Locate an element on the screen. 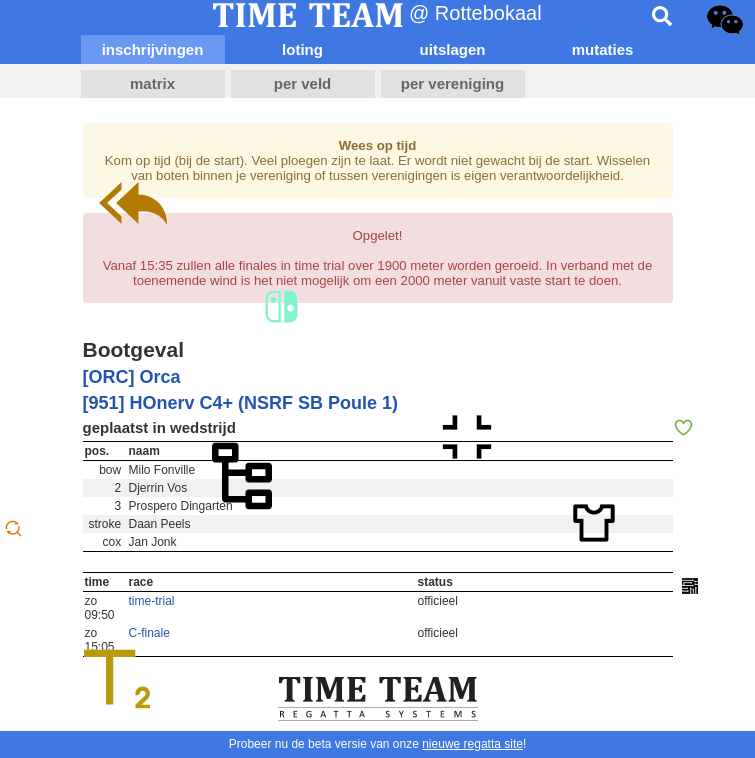 This screenshot has height=758, width=755. multisim circuit simulation software logo is located at coordinates (690, 586).